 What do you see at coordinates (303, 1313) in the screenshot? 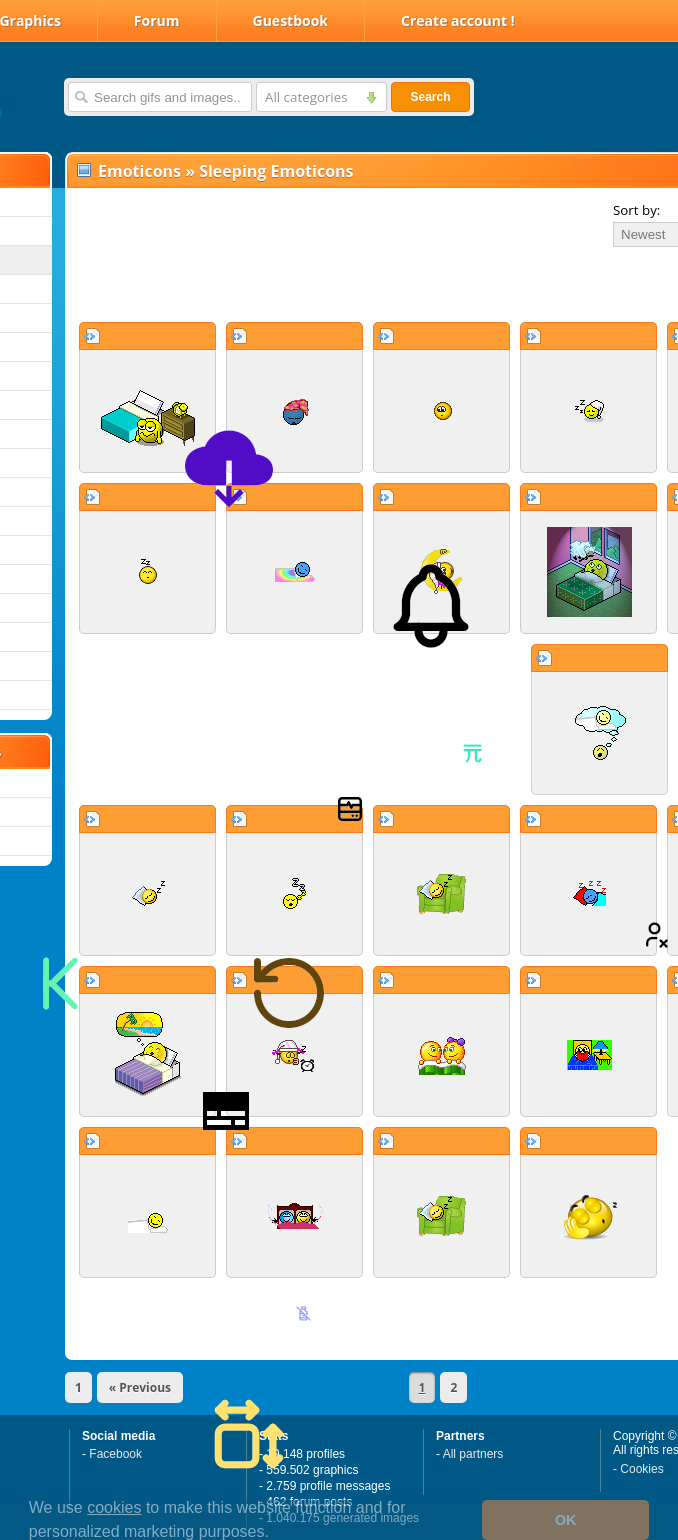
I see `indicates vaccine or medication is unavailable` at bounding box center [303, 1313].